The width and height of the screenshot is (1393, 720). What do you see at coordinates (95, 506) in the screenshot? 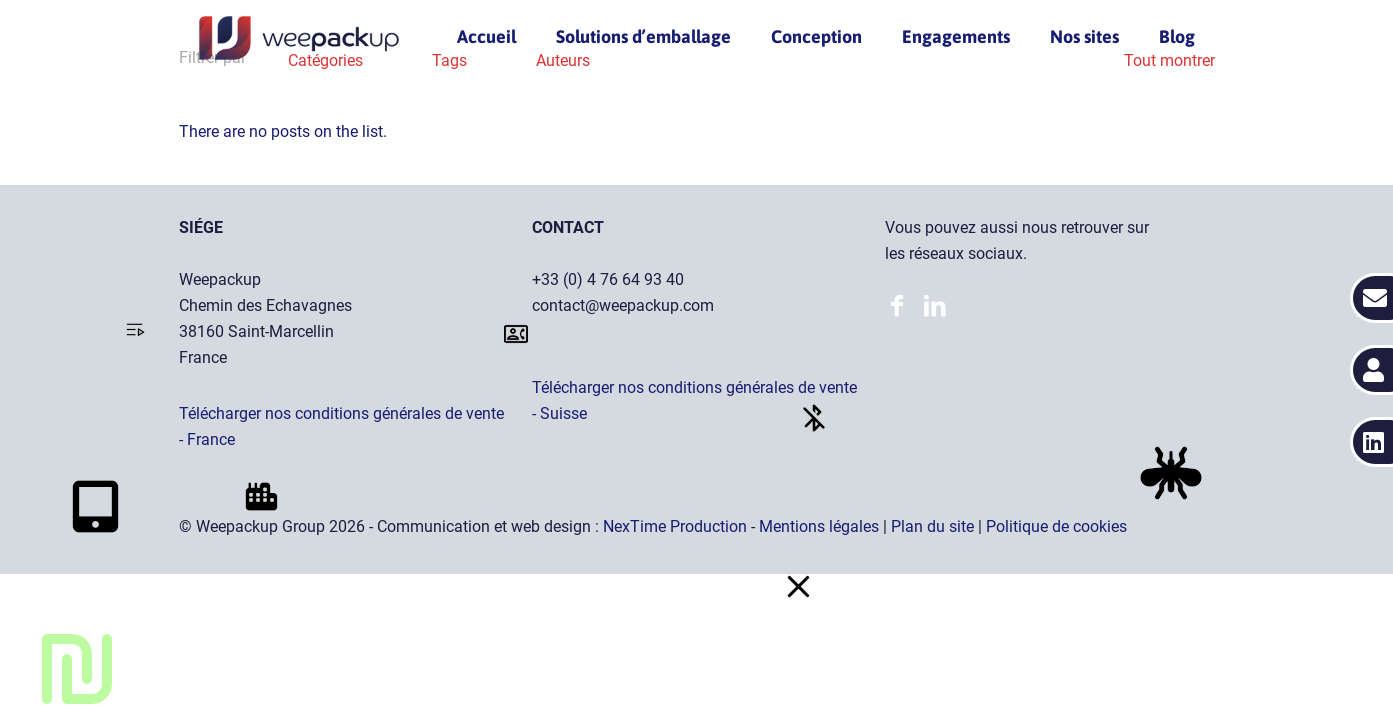
I see `switch to tablet view or layout` at bounding box center [95, 506].